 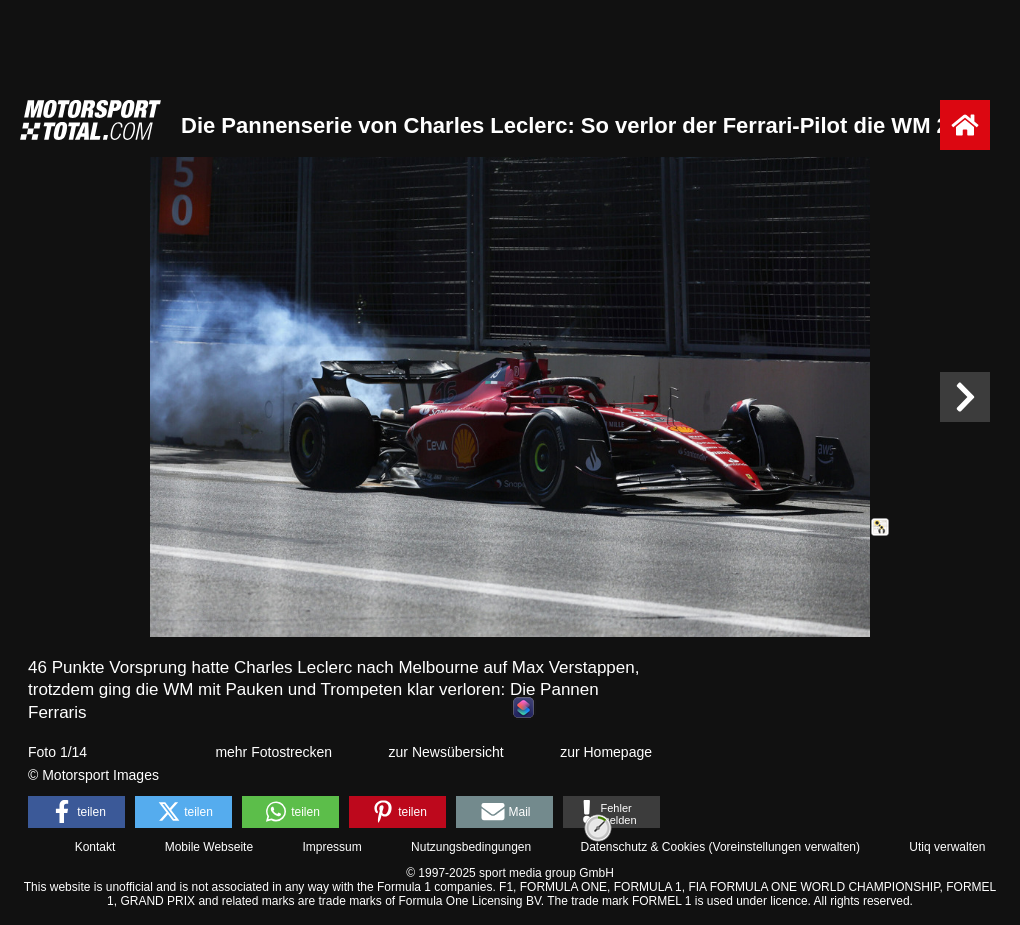 What do you see at coordinates (523, 707) in the screenshot?
I see `open the Shortcuts app` at bounding box center [523, 707].